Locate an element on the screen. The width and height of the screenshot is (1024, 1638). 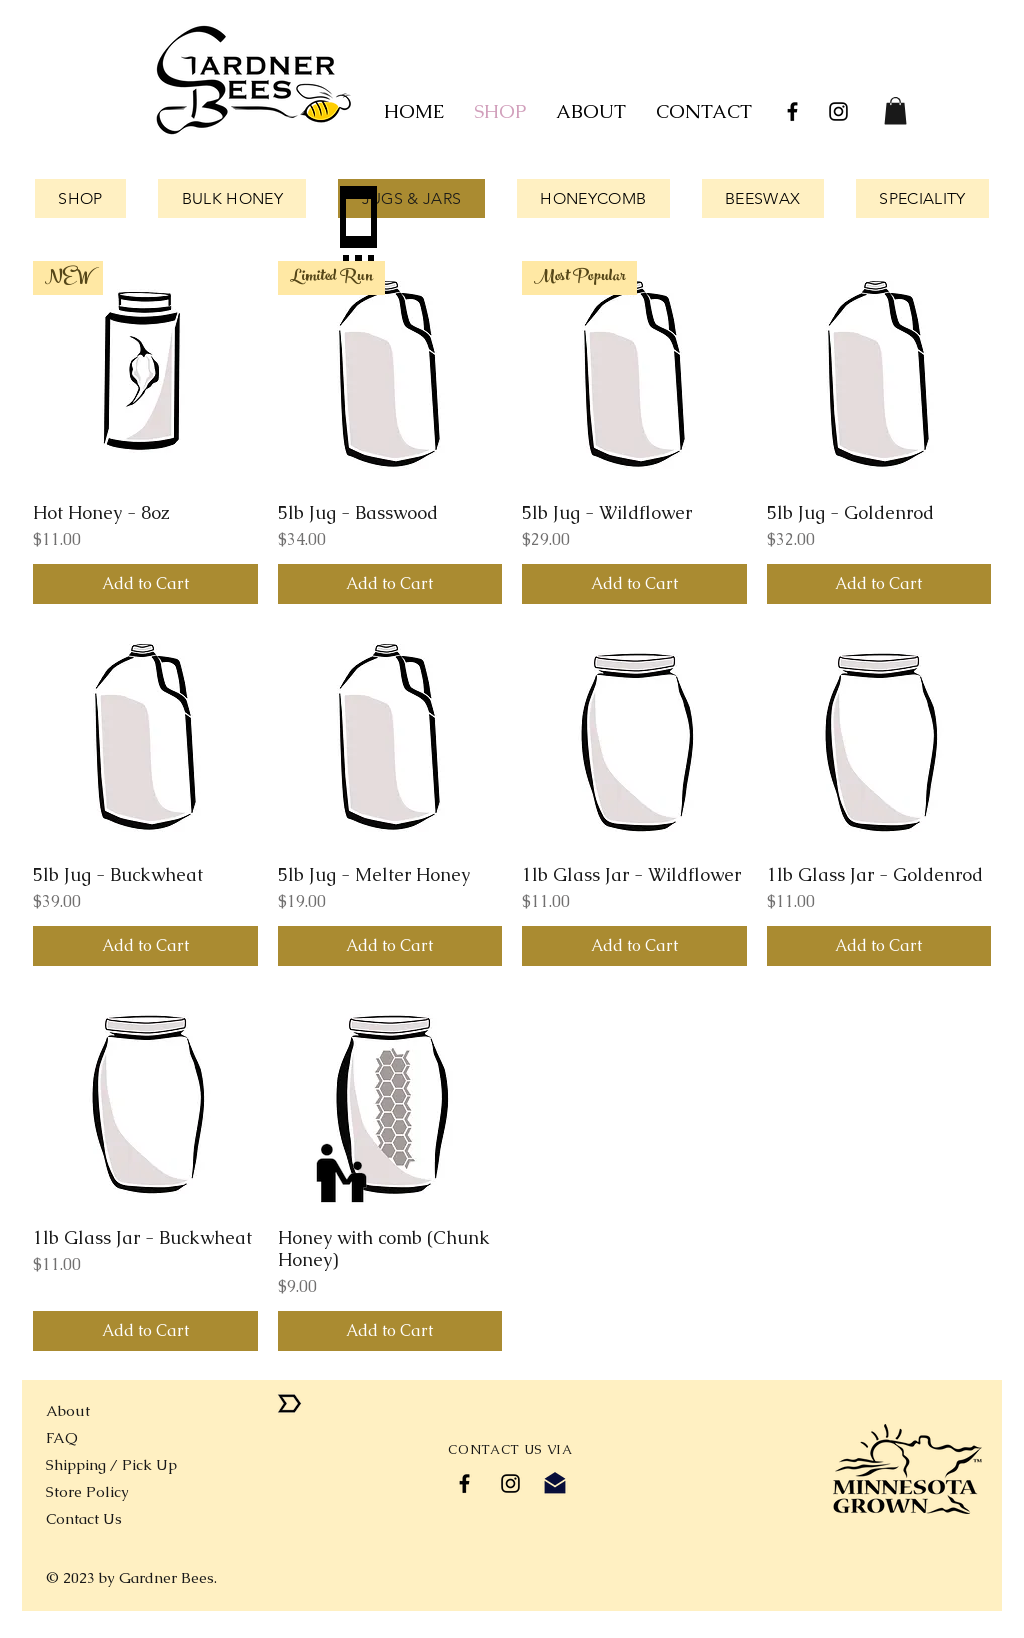
parental supervision required is located at coordinates (343, 1173).